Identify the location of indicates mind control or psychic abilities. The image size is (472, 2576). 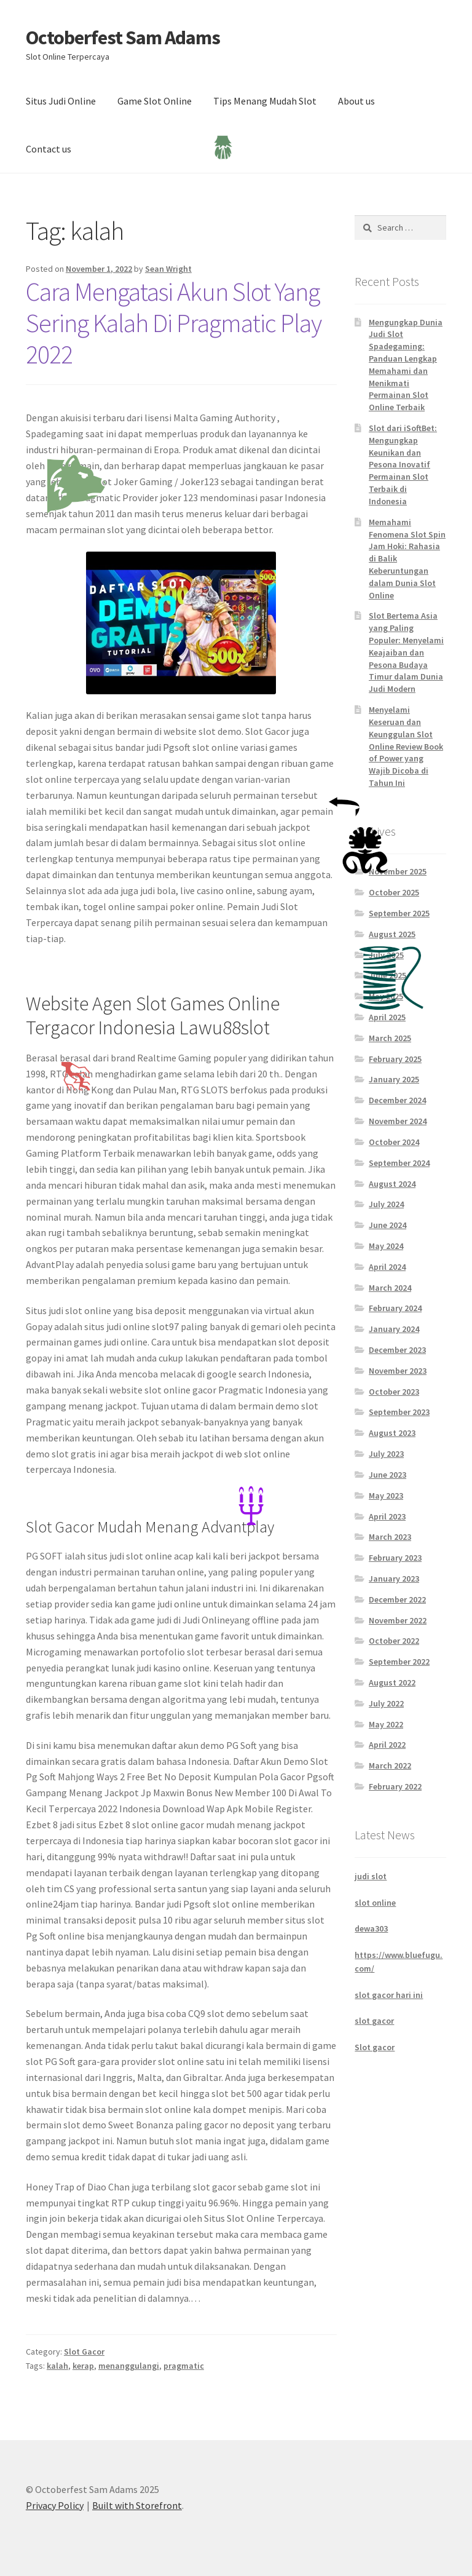
(365, 850).